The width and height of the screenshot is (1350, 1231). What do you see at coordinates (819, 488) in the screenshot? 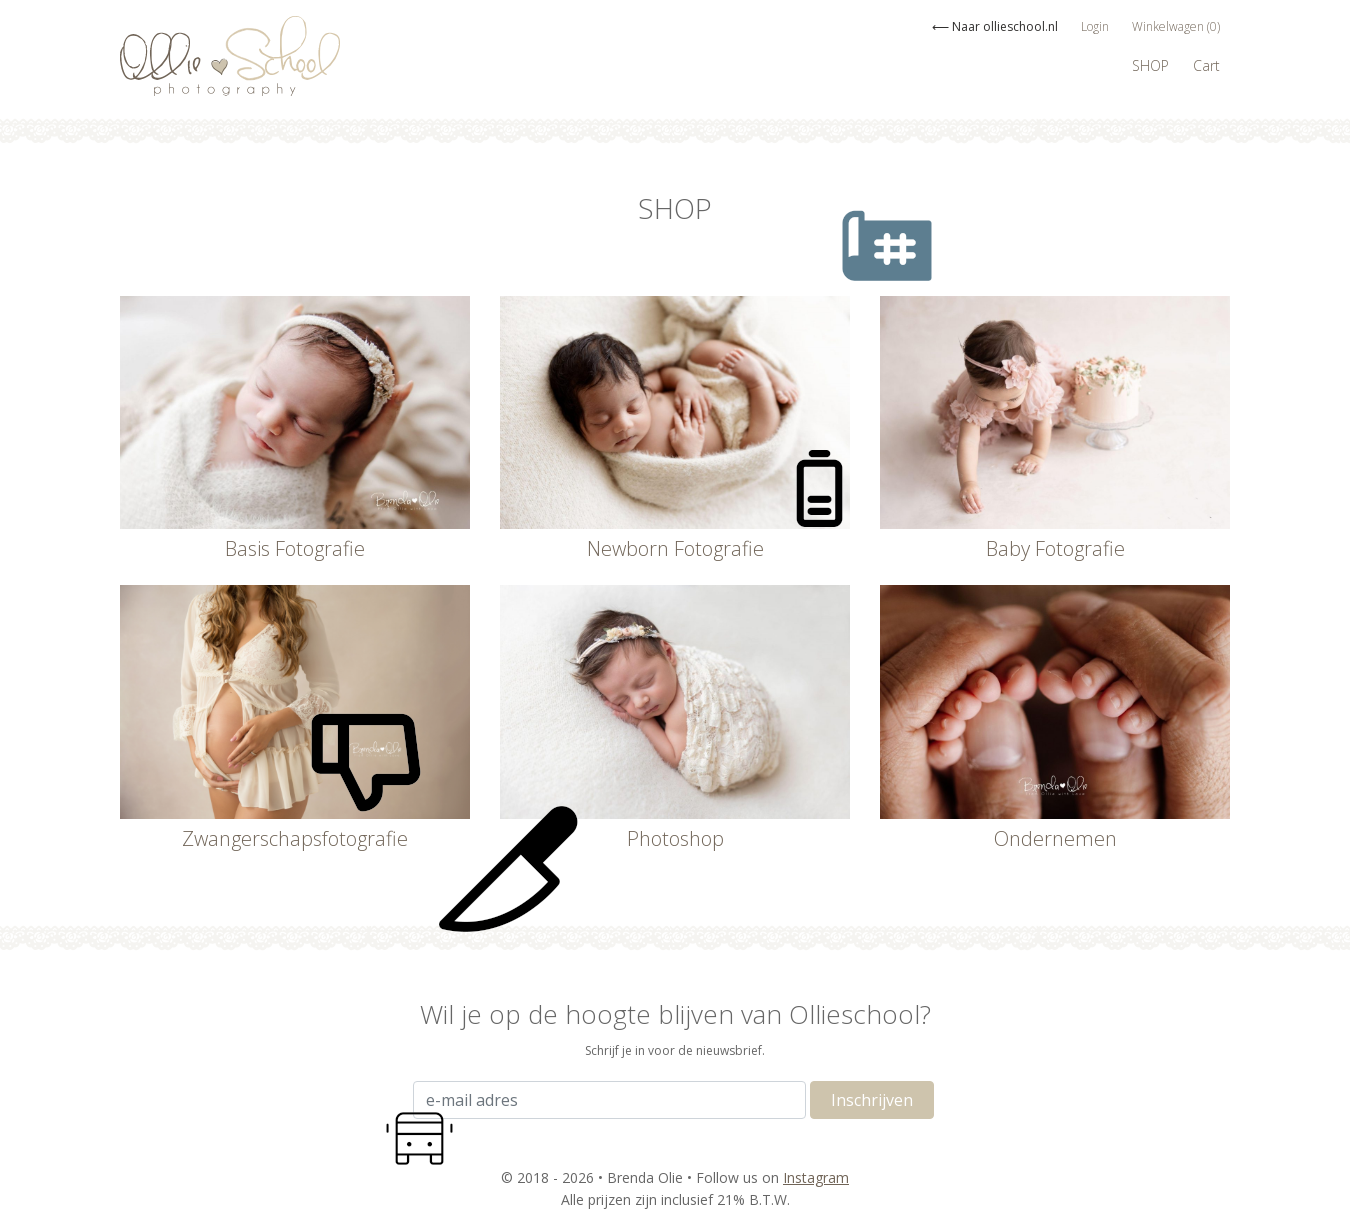
I see `indicates medium battery level` at bounding box center [819, 488].